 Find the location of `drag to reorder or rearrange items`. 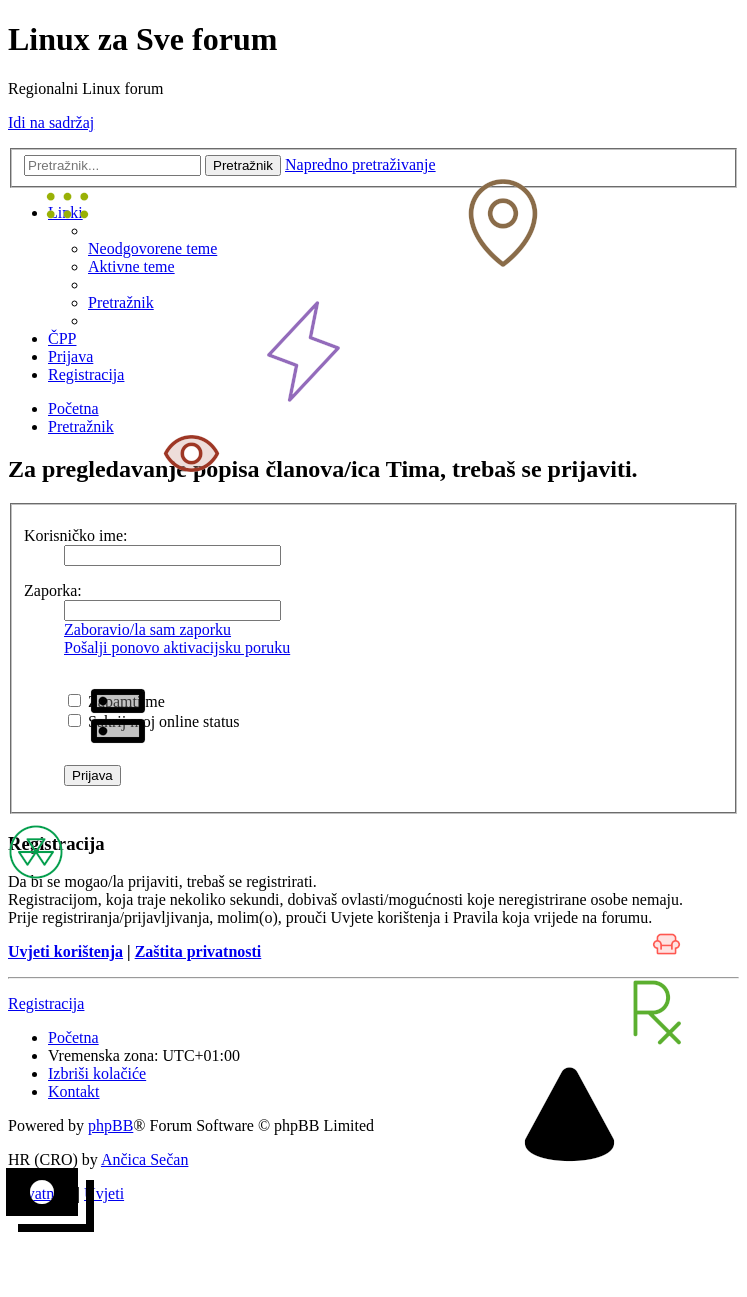

drag to reorder or rearrange items is located at coordinates (67, 205).